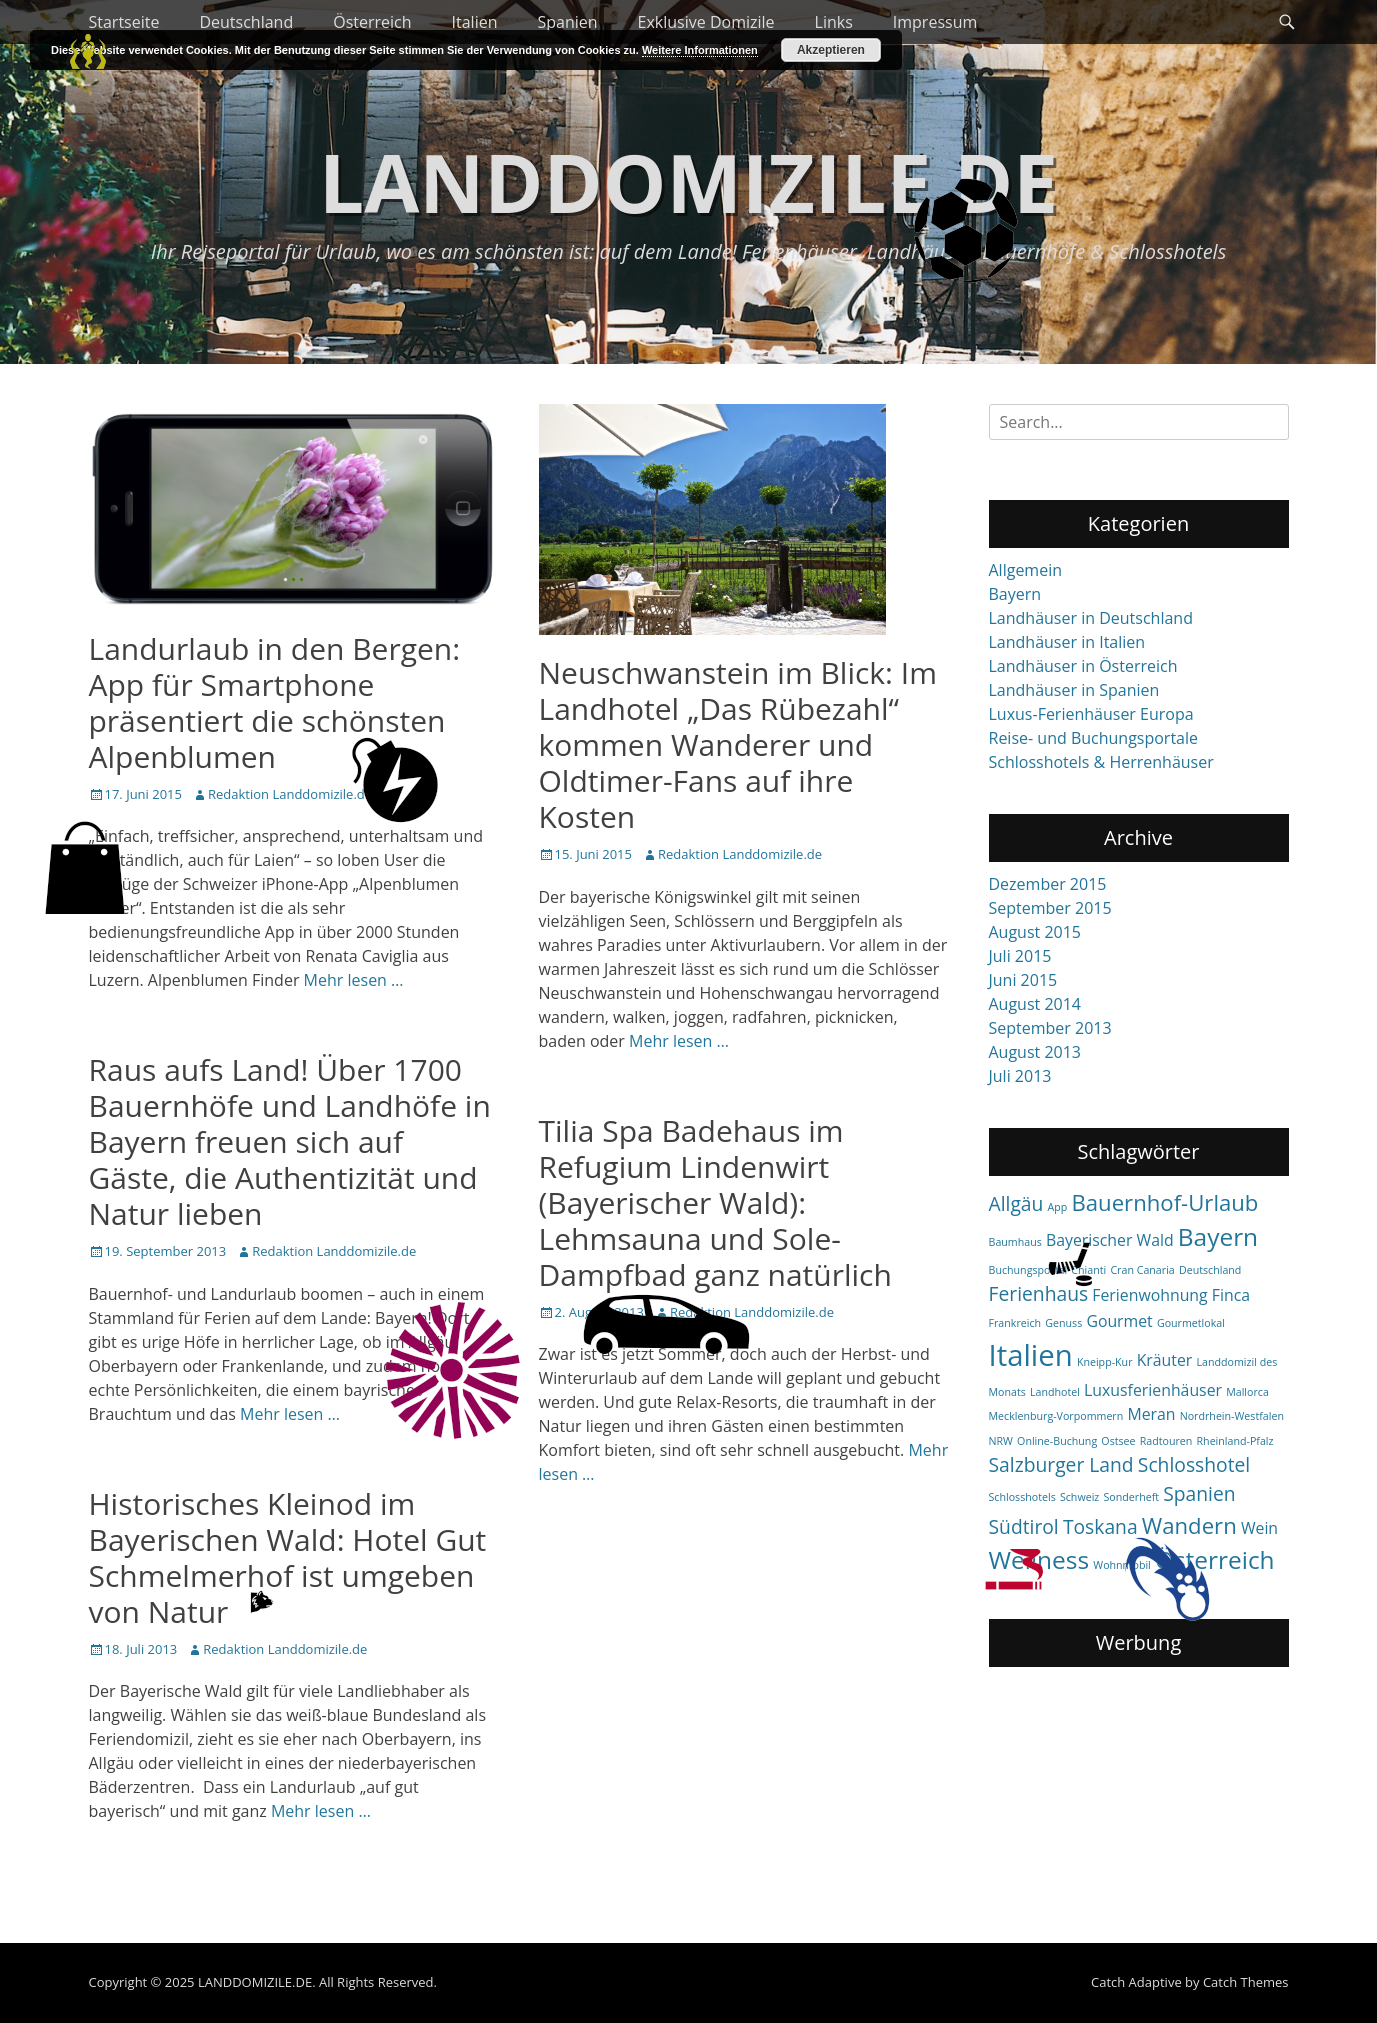  What do you see at coordinates (85, 868) in the screenshot?
I see `view your shopping cart` at bounding box center [85, 868].